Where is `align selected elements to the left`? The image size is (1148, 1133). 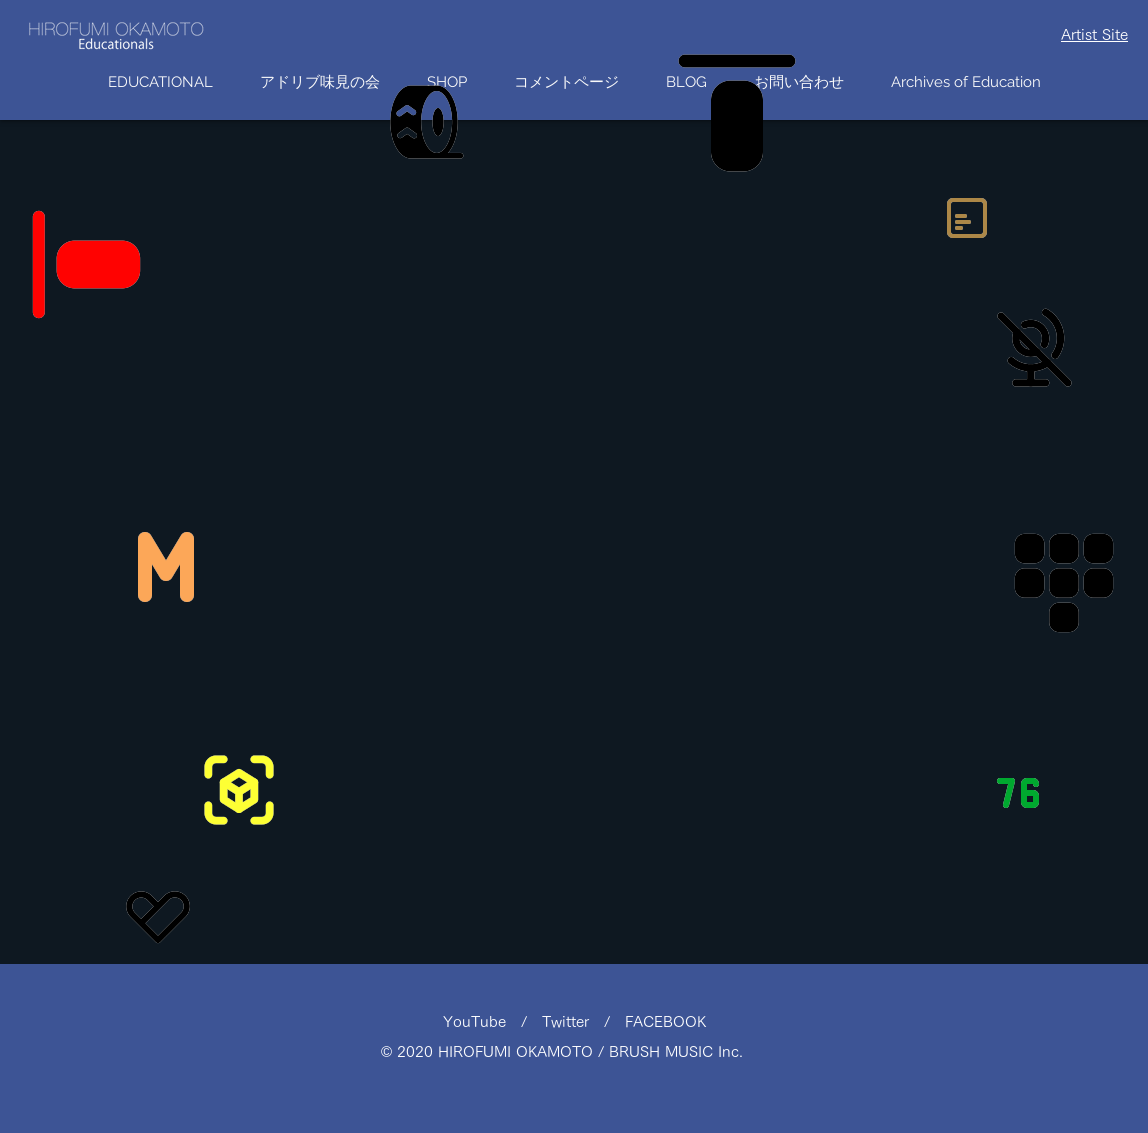 align selected elements to the left is located at coordinates (86, 264).